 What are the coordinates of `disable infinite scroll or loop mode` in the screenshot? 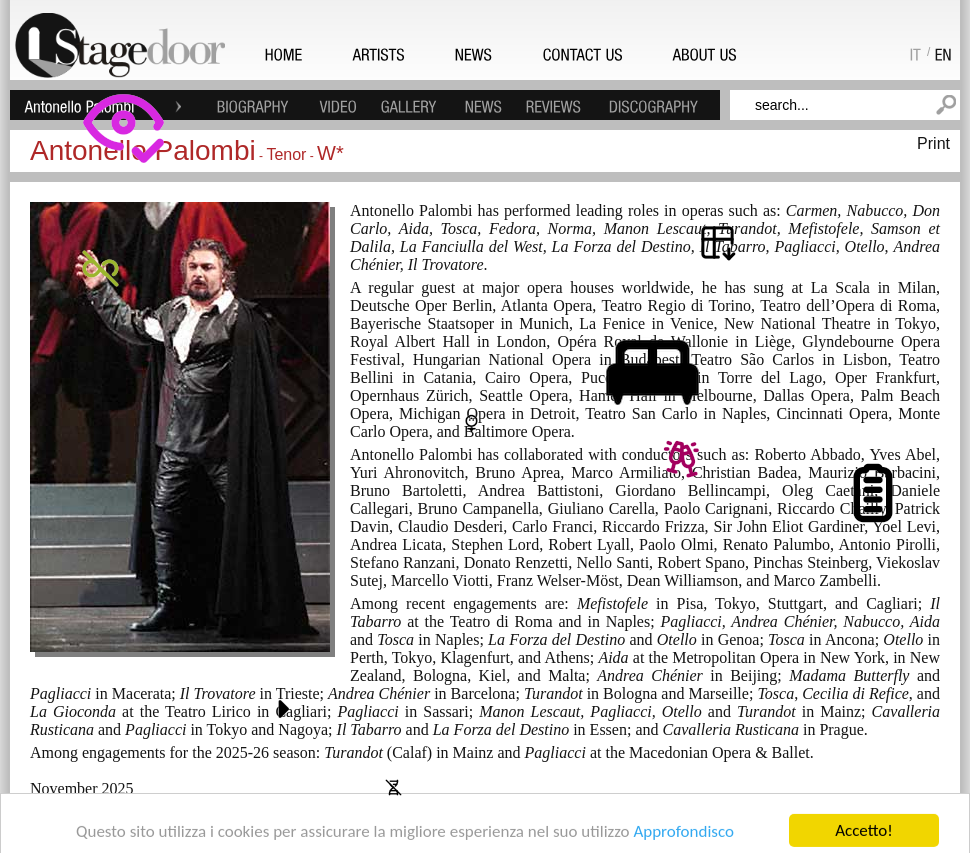 It's located at (100, 268).